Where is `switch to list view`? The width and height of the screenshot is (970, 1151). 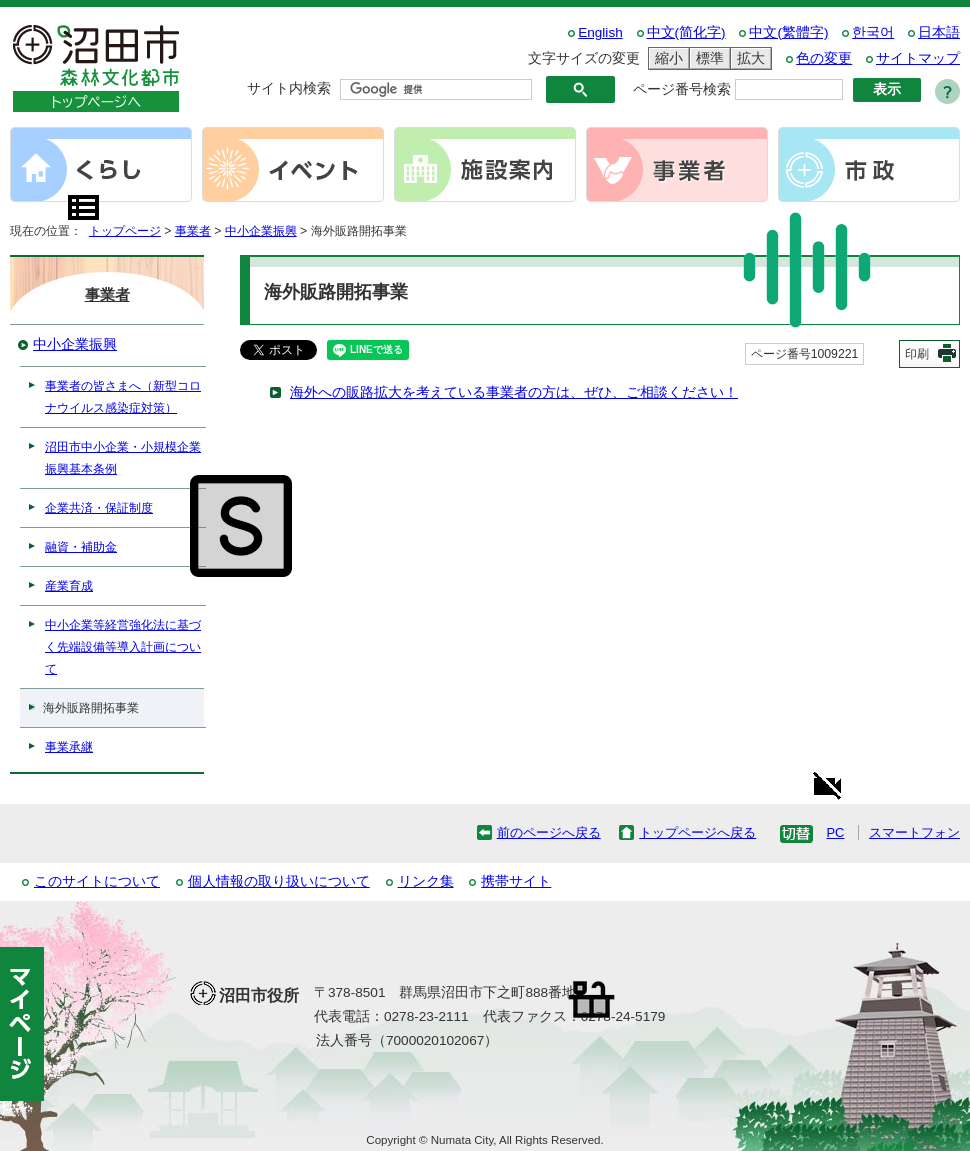
switch to list view is located at coordinates (84, 207).